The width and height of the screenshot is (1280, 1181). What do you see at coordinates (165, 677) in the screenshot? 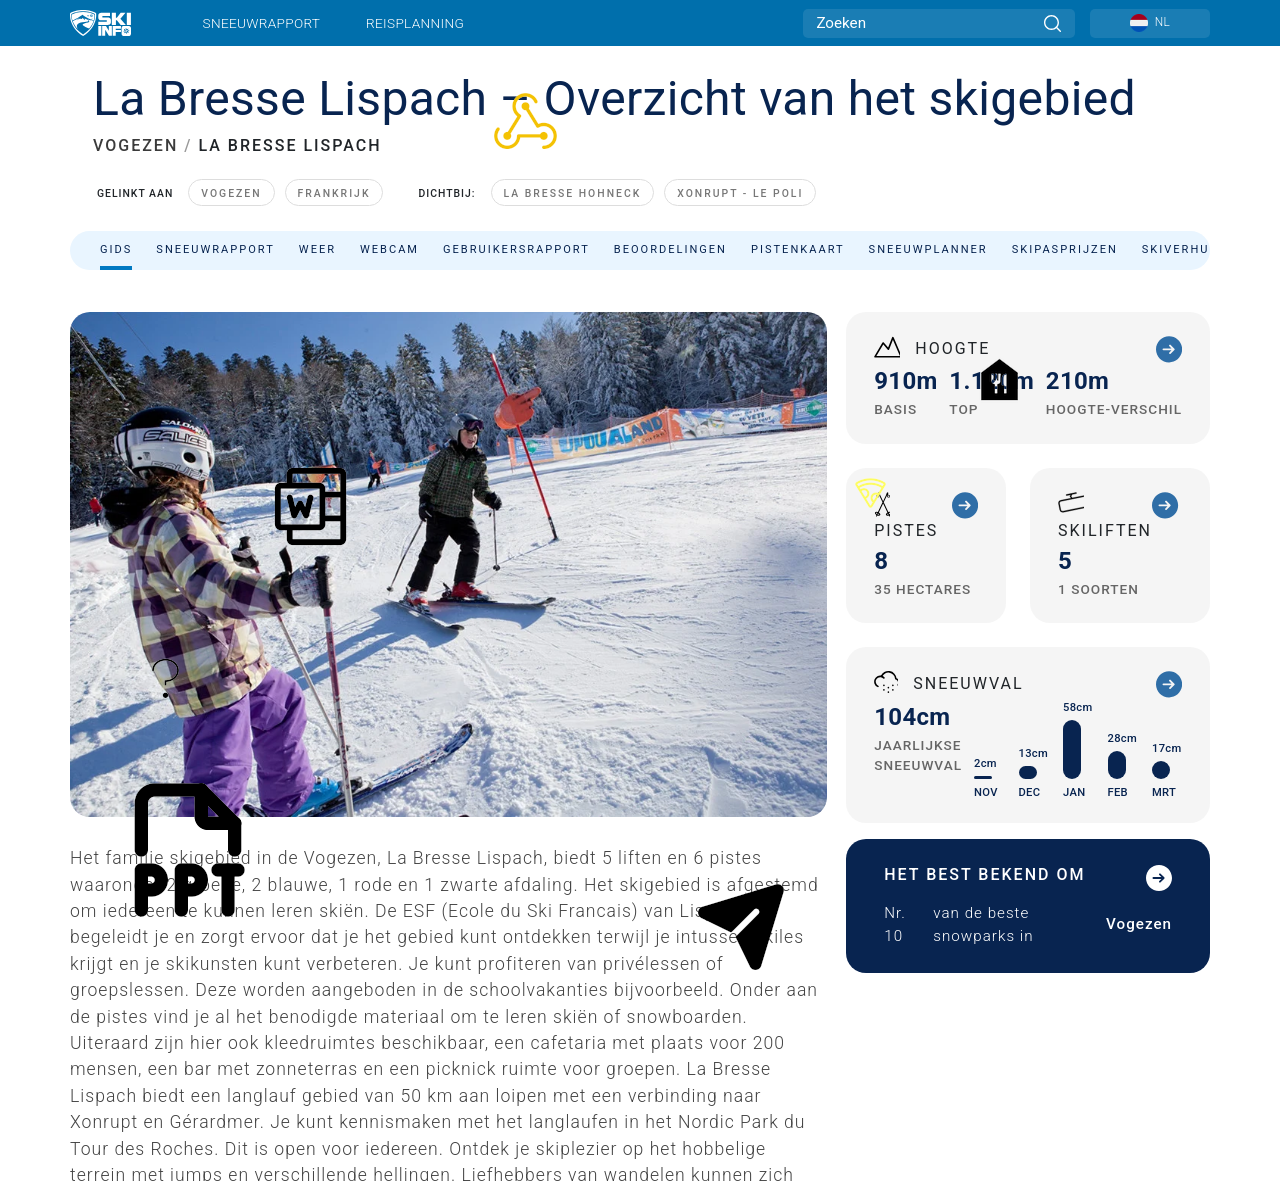
I see `access help or support information` at bounding box center [165, 677].